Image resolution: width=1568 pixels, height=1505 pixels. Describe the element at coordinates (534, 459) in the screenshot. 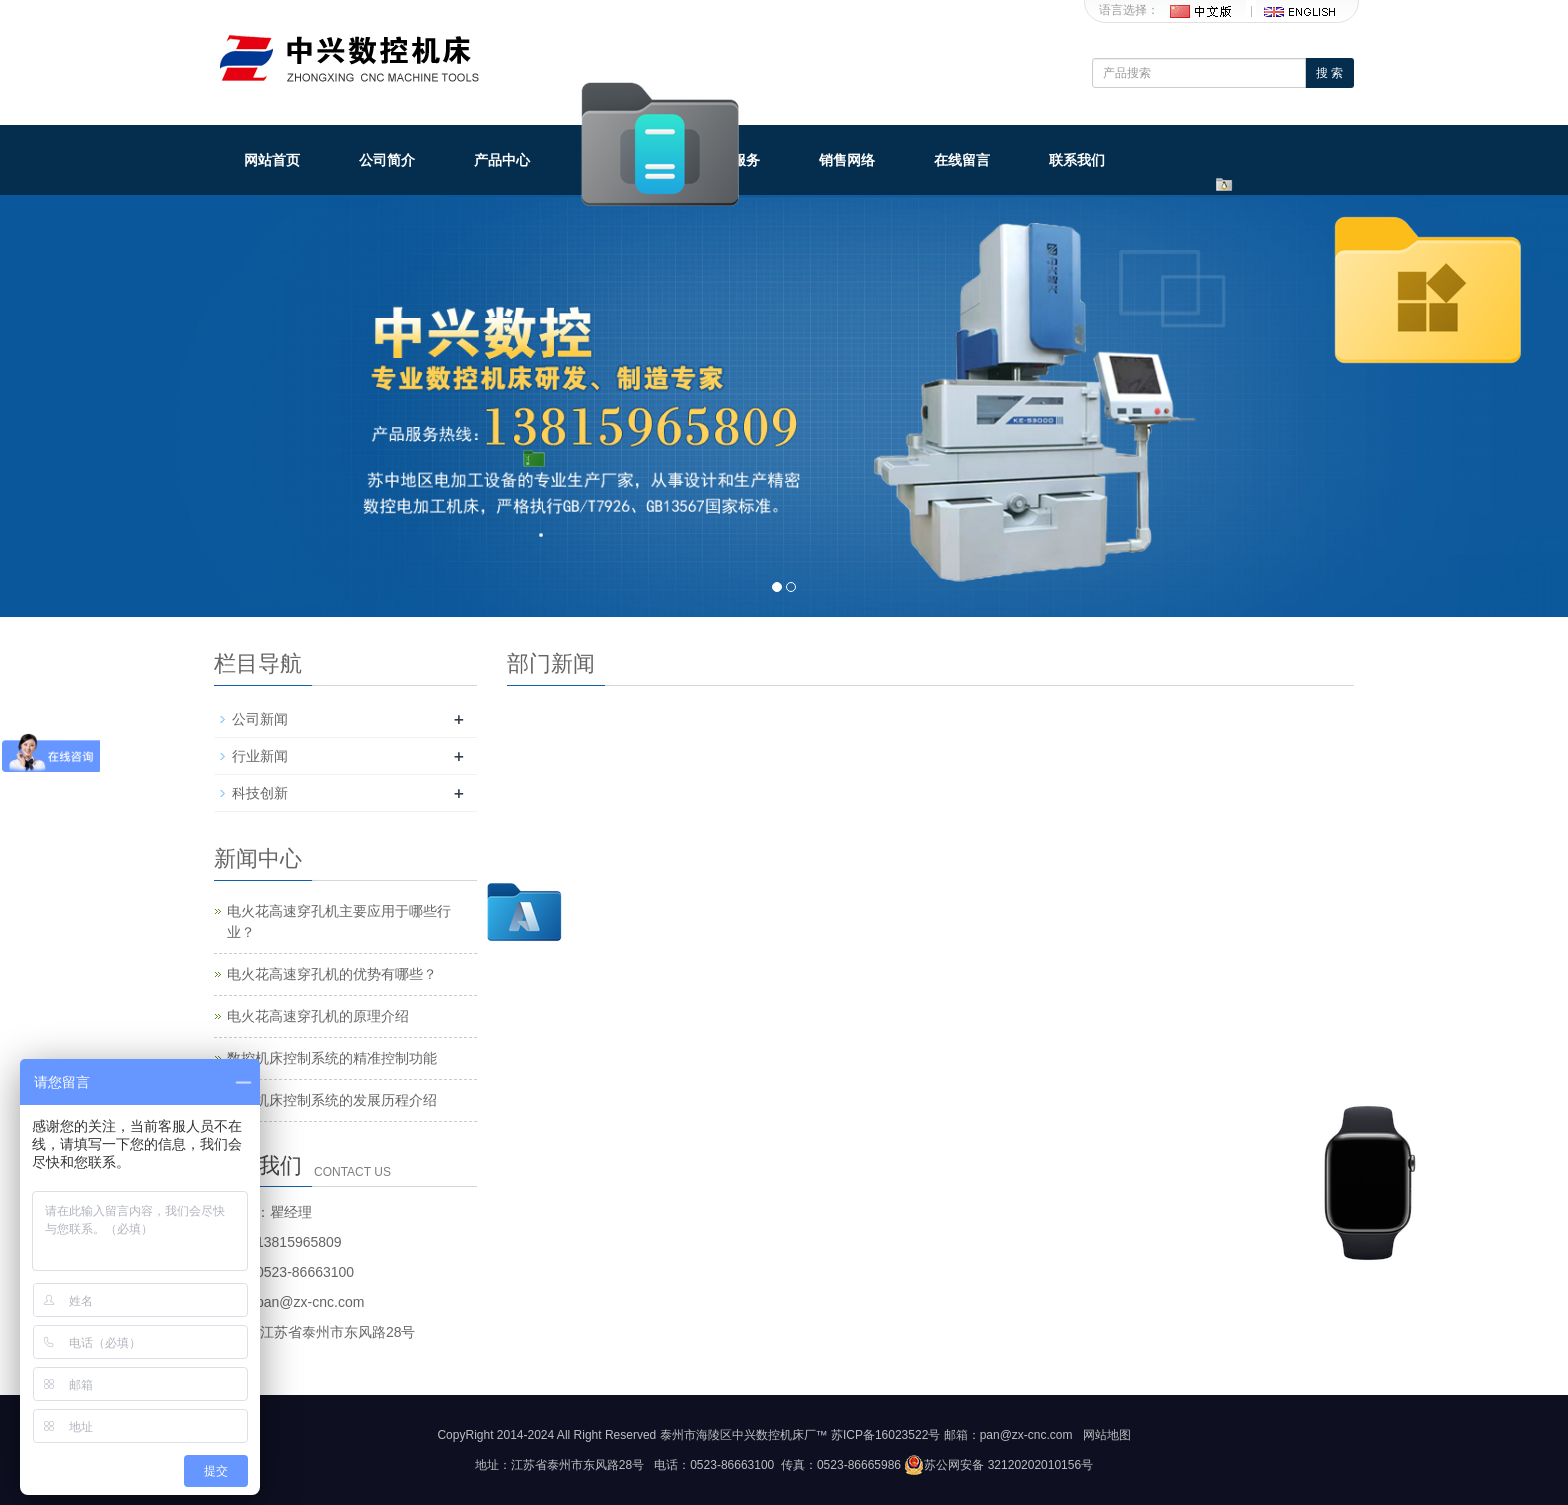

I see `folder containing windows insider or beta system files` at that location.